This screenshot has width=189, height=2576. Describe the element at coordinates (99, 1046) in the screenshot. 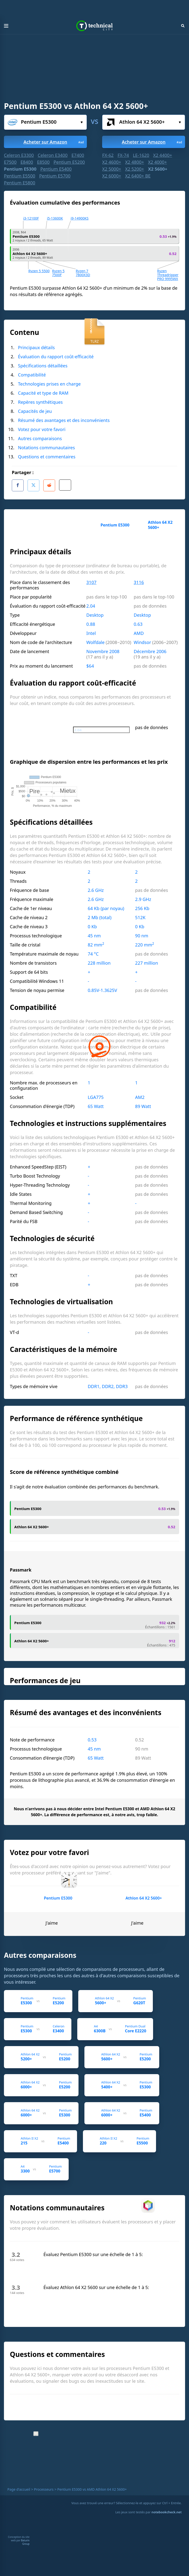

I see `open disk utility to manage storage devices` at that location.